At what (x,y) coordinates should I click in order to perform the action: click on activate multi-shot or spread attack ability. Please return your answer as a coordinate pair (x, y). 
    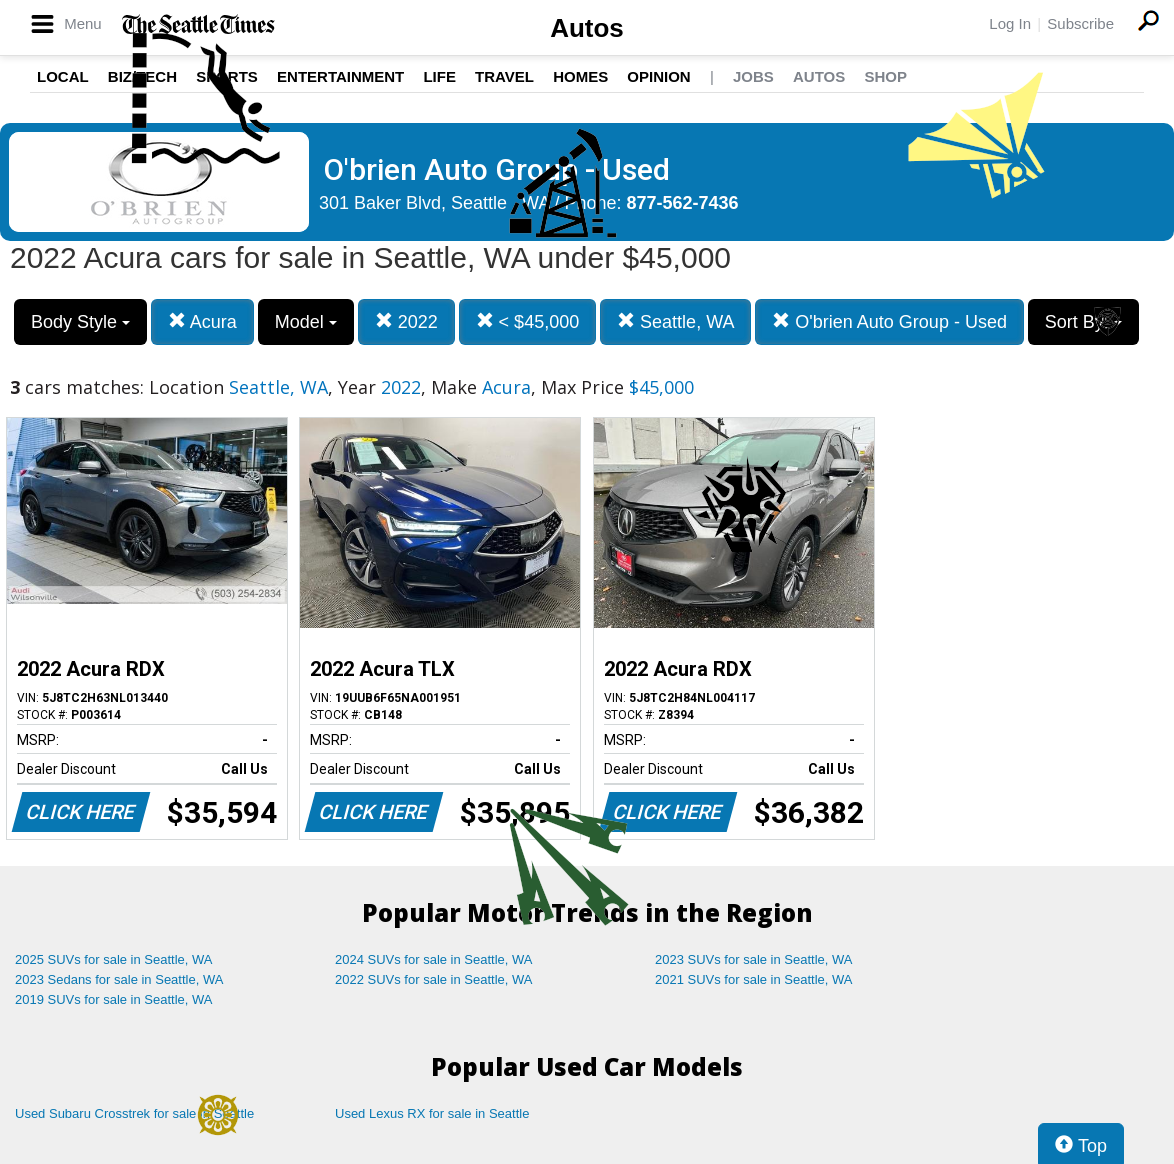
    Looking at the image, I should click on (569, 867).